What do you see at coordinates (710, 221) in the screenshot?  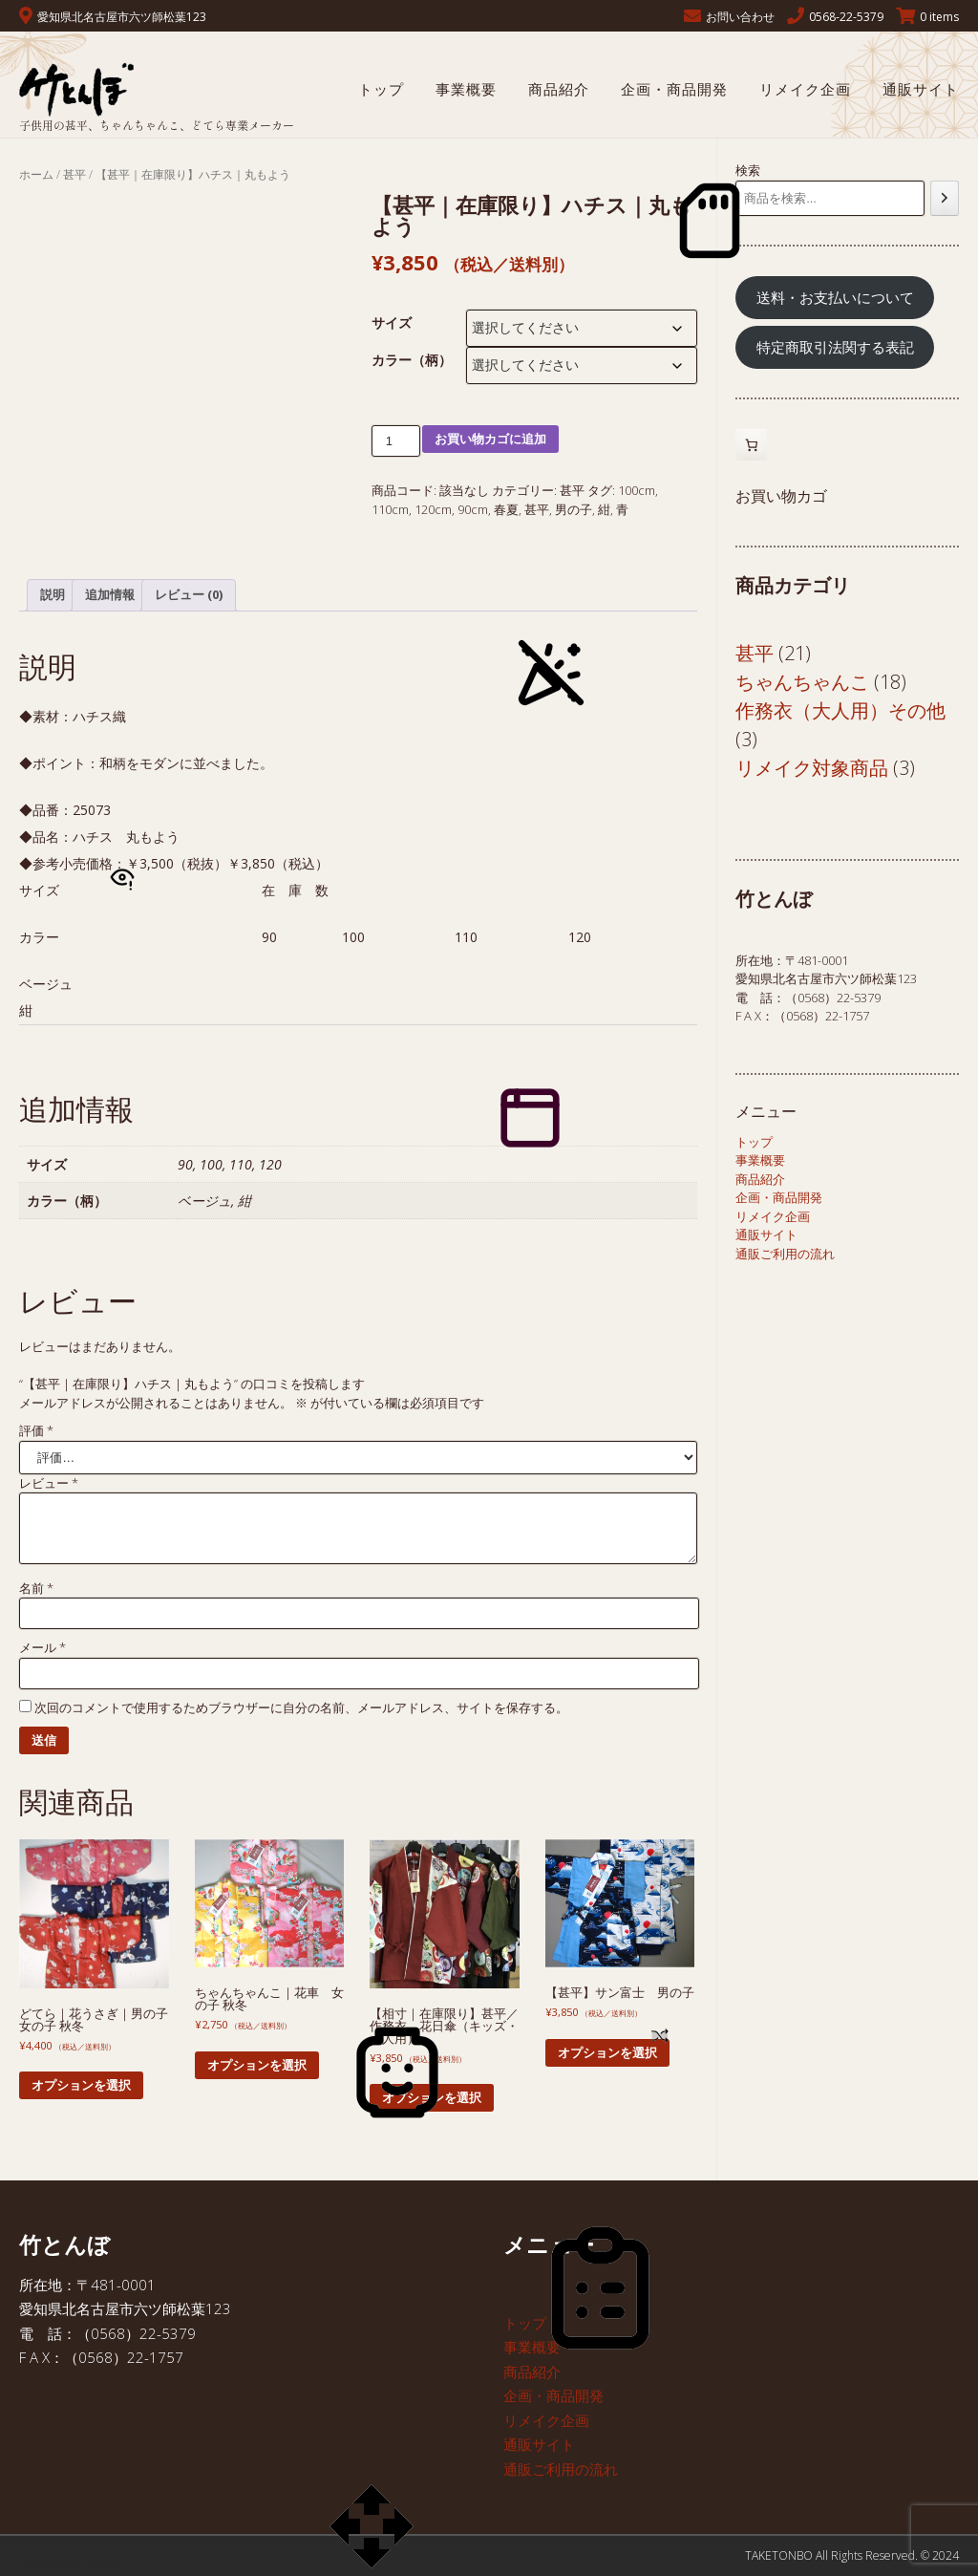 I see `access sd card storage` at bounding box center [710, 221].